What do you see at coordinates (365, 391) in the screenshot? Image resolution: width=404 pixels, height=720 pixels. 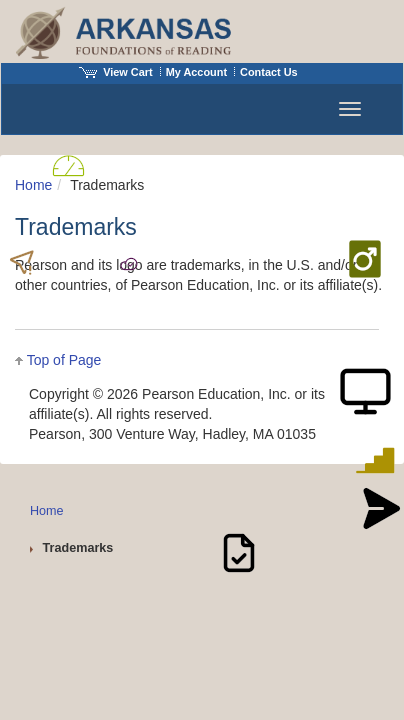 I see `switch to desktop display mode` at bounding box center [365, 391].